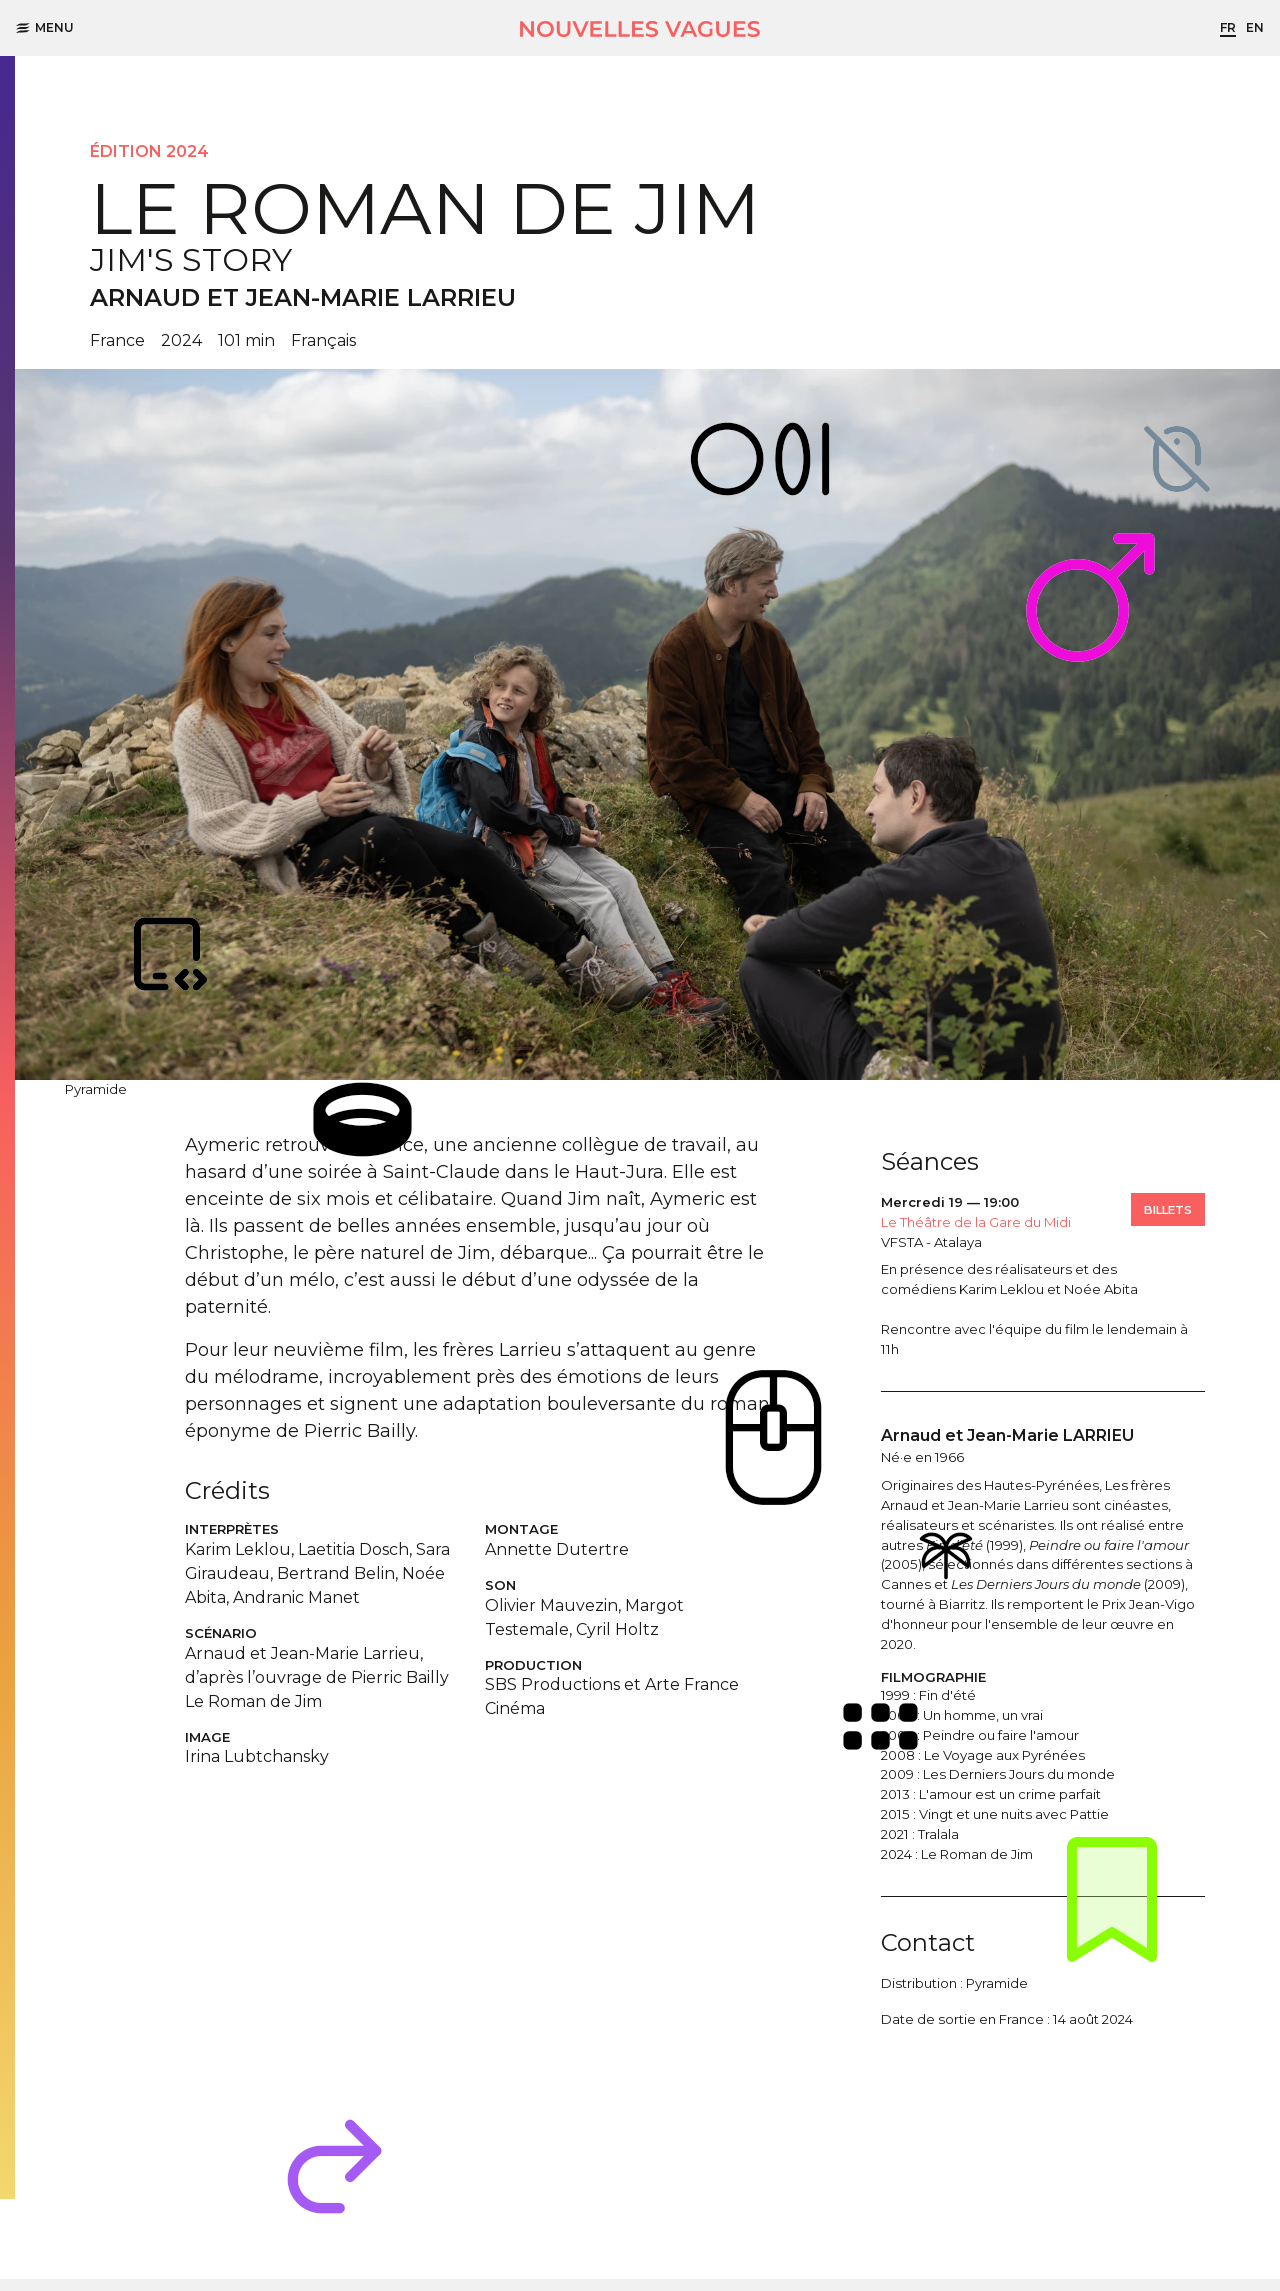 Image resolution: width=1280 pixels, height=2291 pixels. Describe the element at coordinates (773, 1437) in the screenshot. I see `middle mouse button click action` at that location.